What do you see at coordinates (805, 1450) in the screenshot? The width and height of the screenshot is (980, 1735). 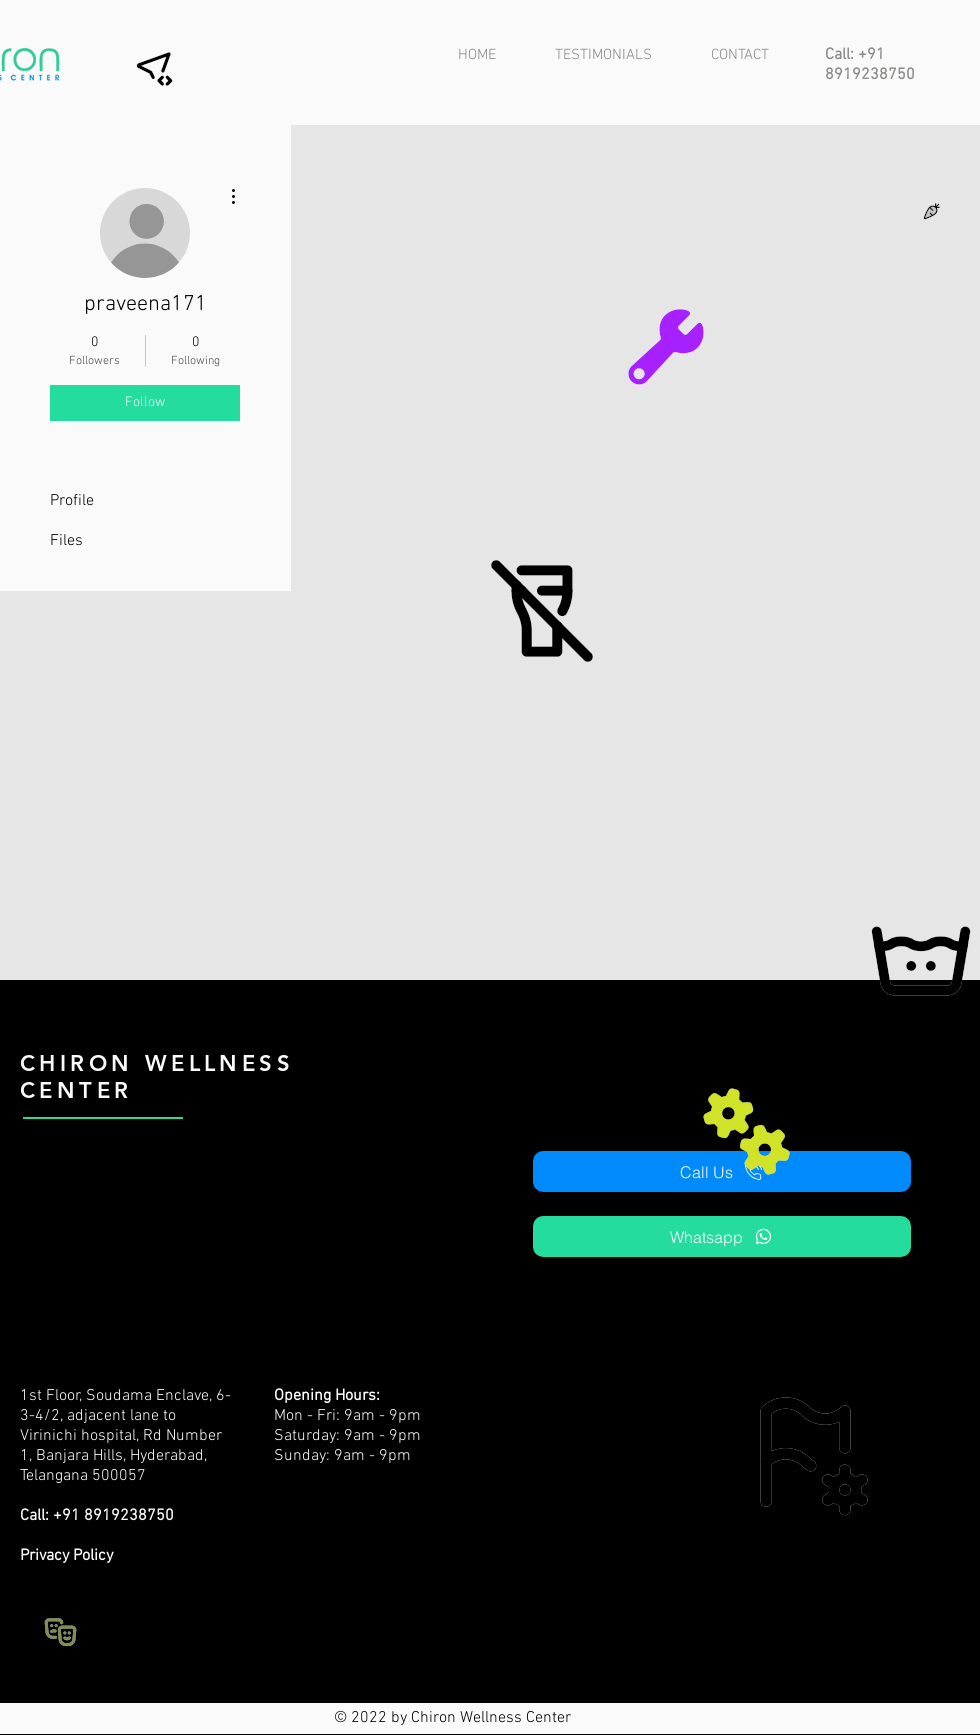 I see `configure flag or milestone settings` at bounding box center [805, 1450].